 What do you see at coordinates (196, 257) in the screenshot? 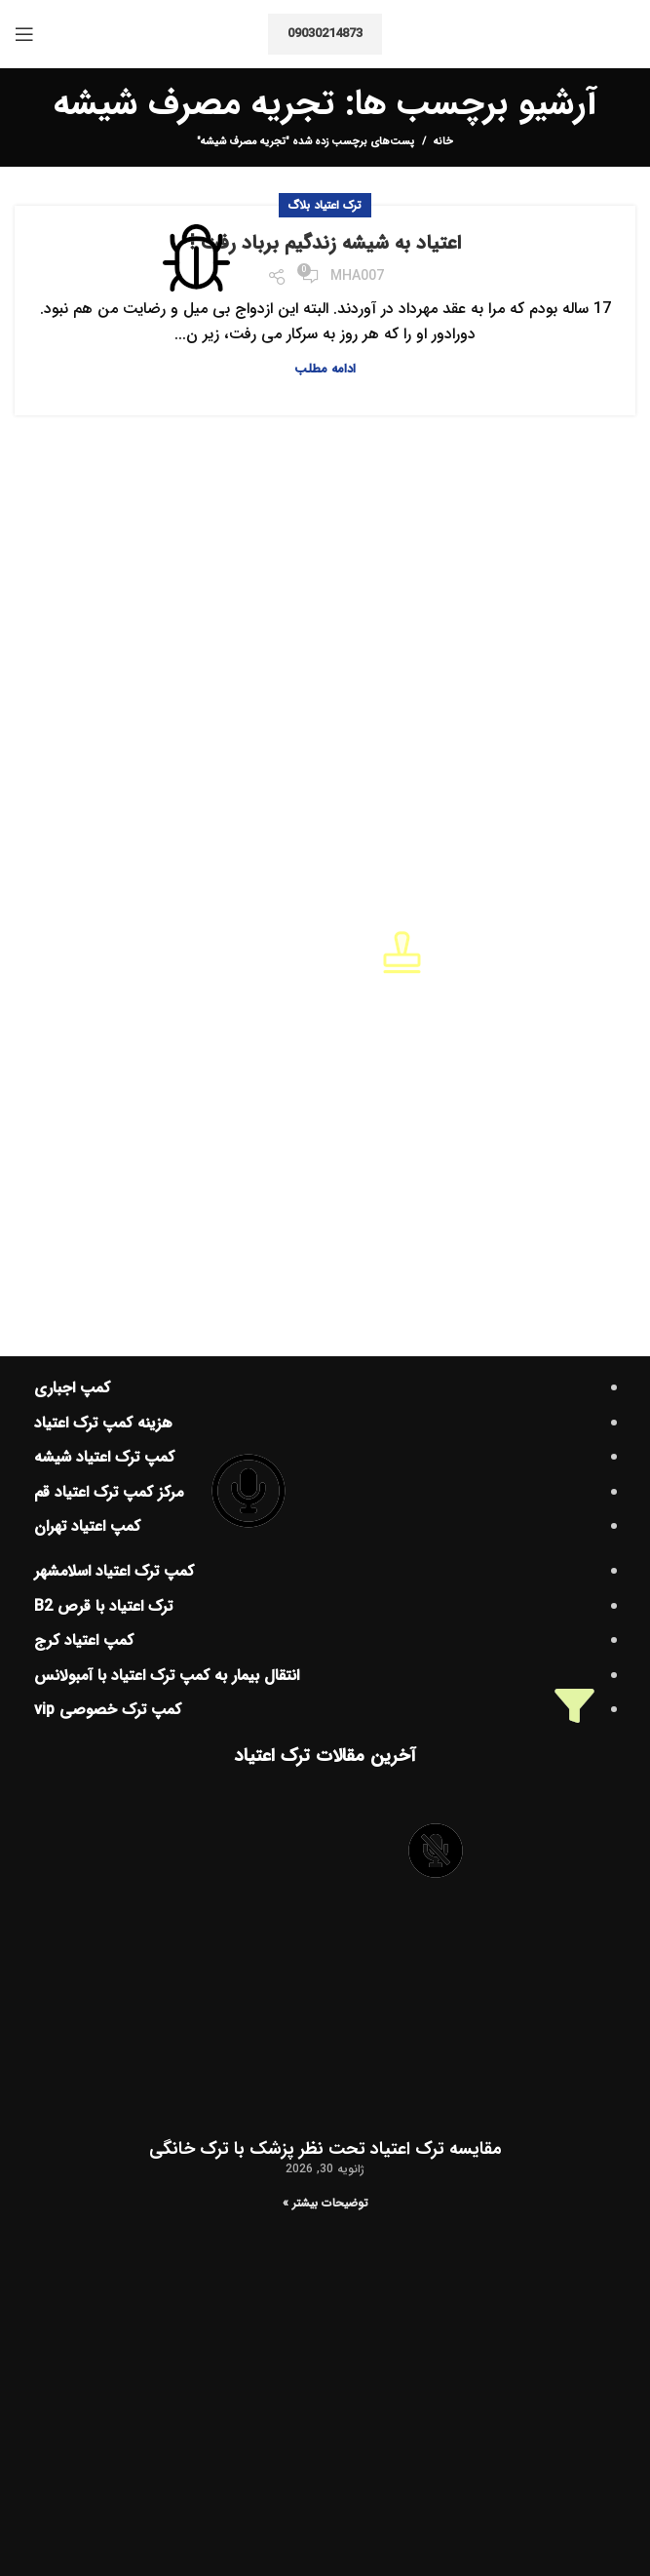
I see `report a bug or issue` at bounding box center [196, 257].